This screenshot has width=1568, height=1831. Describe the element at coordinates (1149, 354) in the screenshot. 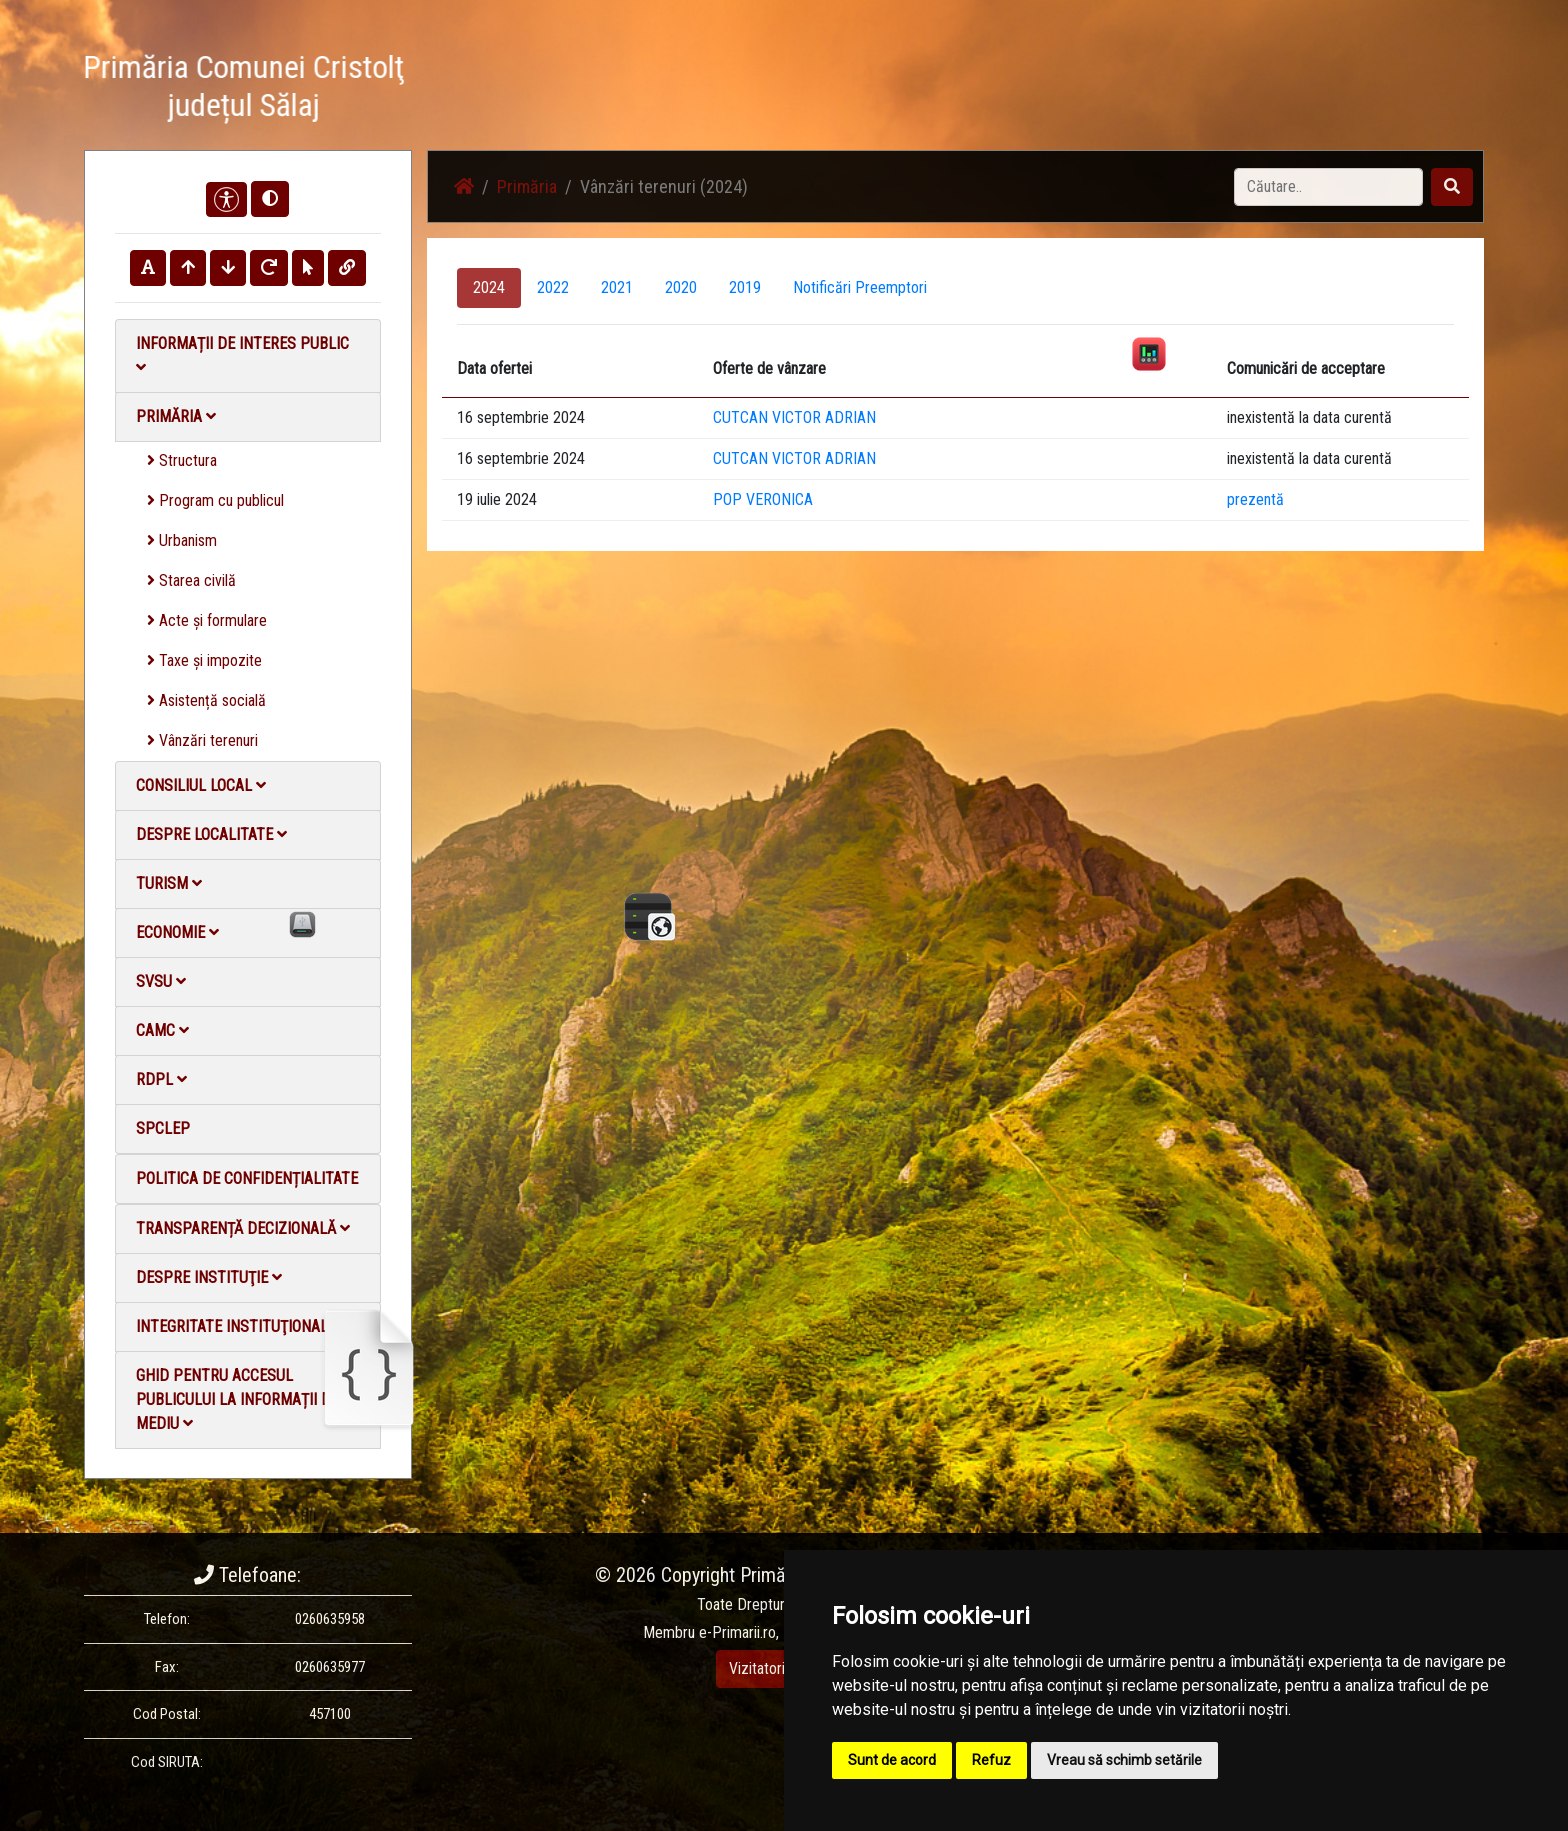

I see `open carla audio plugin host` at that location.